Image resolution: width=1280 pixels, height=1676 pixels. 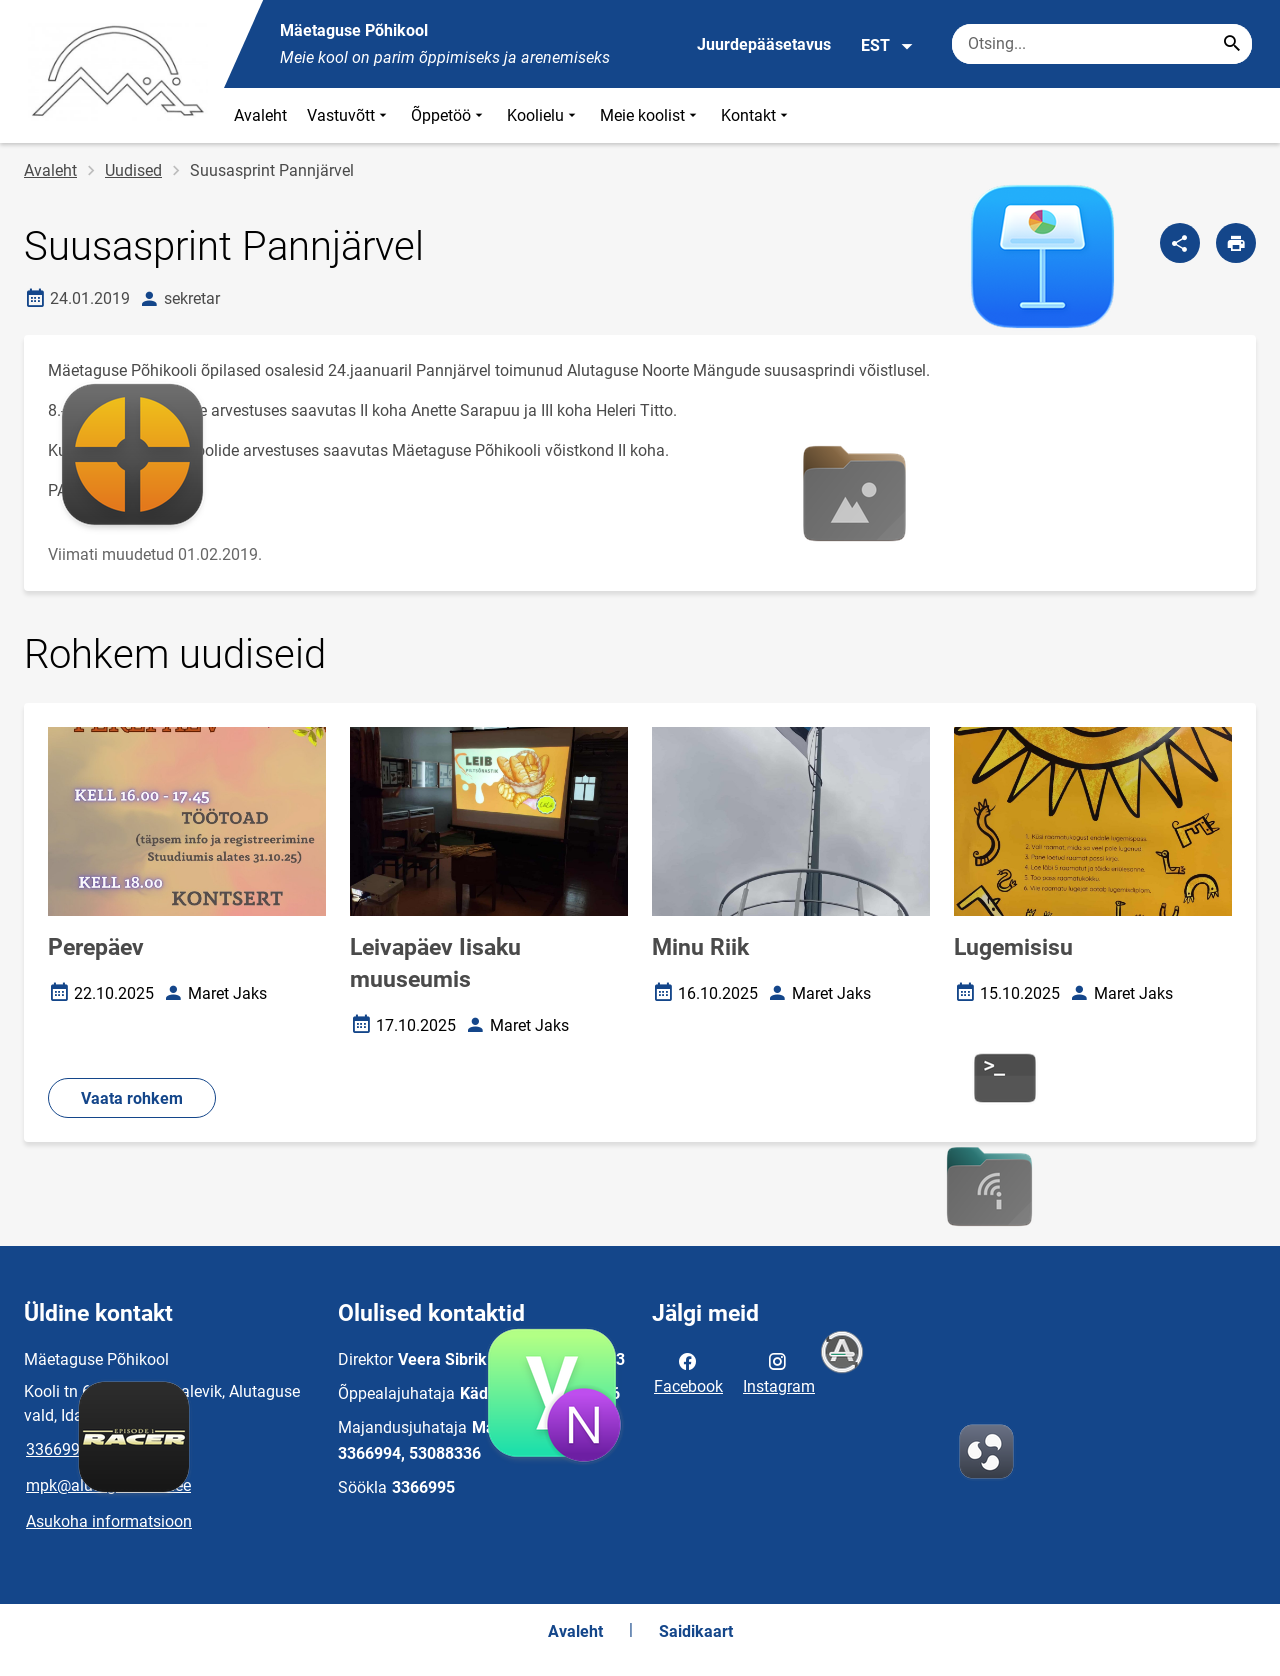 What do you see at coordinates (552, 1393) in the screenshot?
I see `open yubikey neo manager app` at bounding box center [552, 1393].